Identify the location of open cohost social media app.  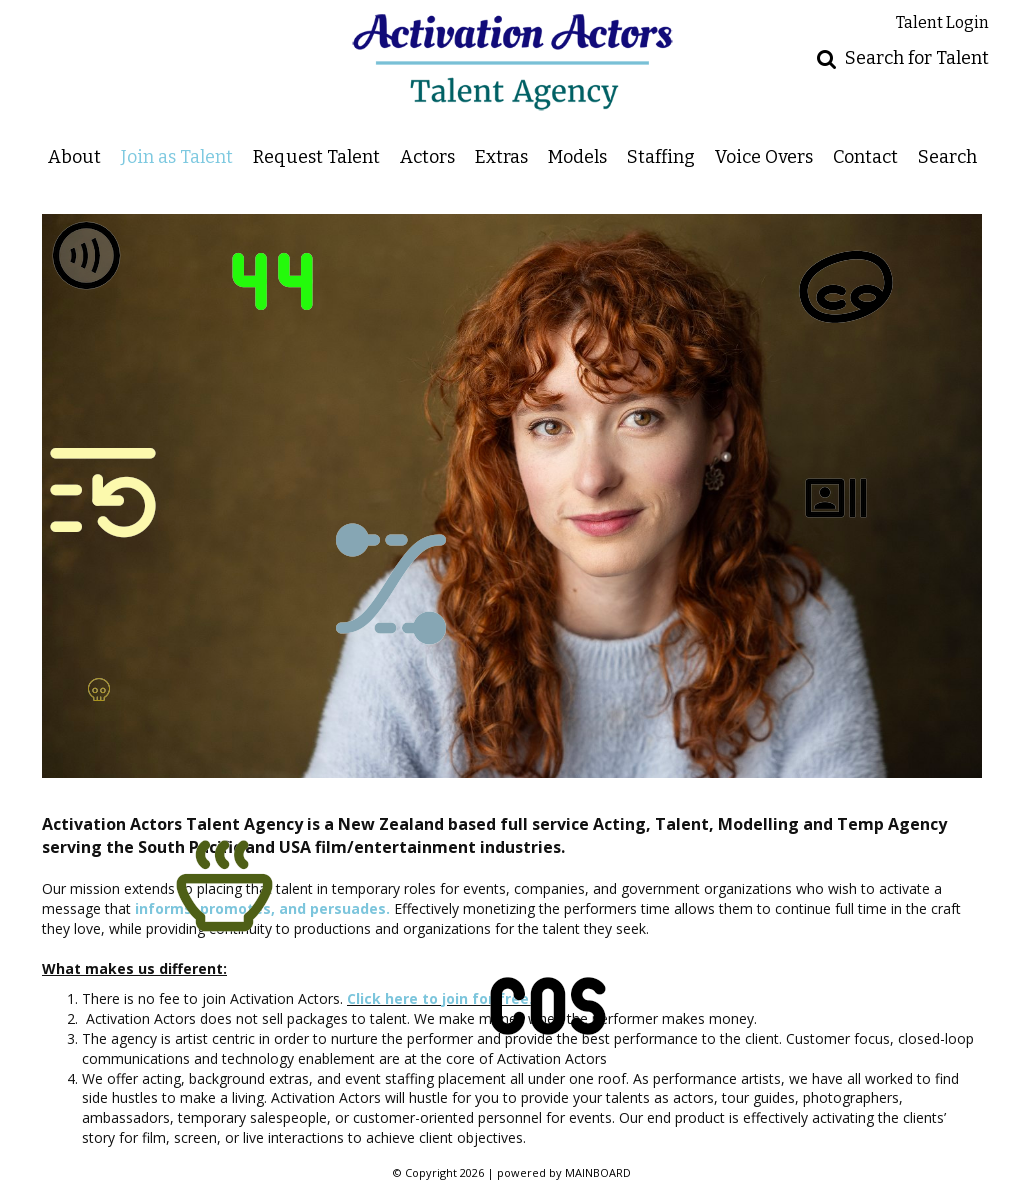
(846, 289).